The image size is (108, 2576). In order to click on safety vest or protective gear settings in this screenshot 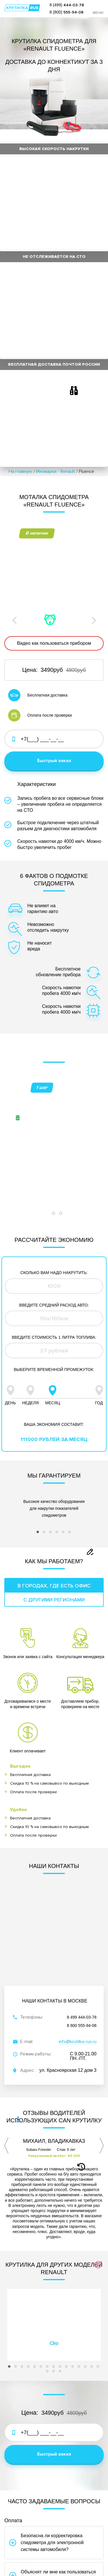, I will do `click(74, 390)`.